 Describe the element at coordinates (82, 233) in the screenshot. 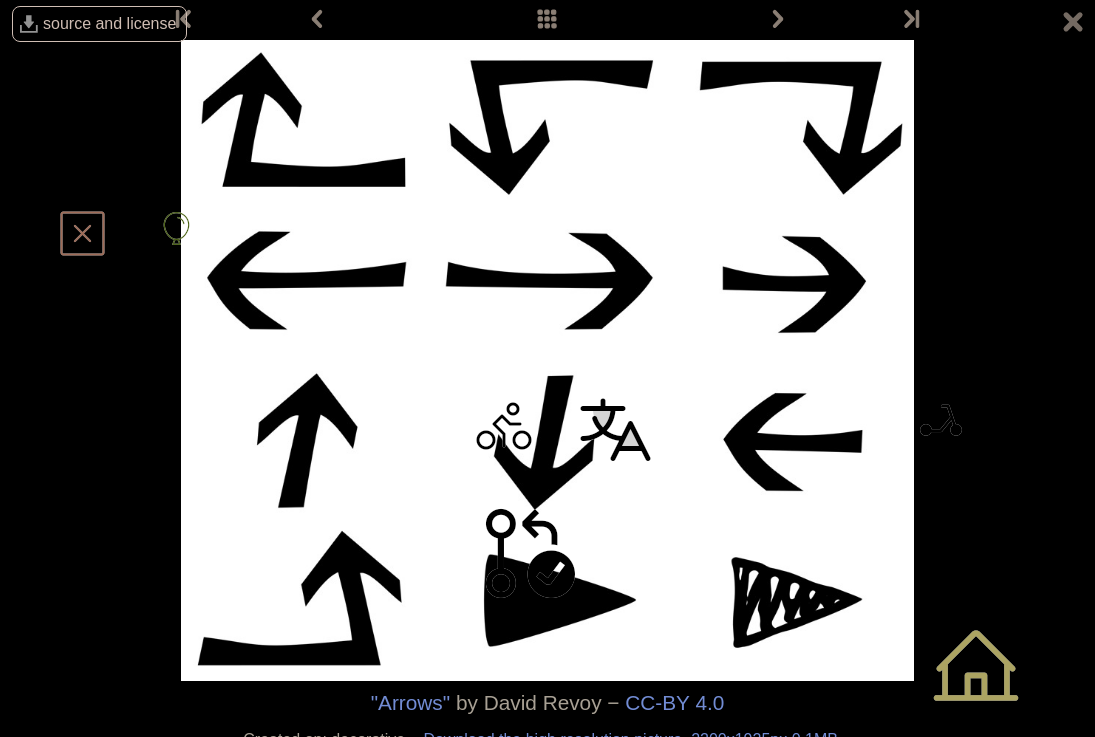

I see `close or dismiss a modal window` at that location.